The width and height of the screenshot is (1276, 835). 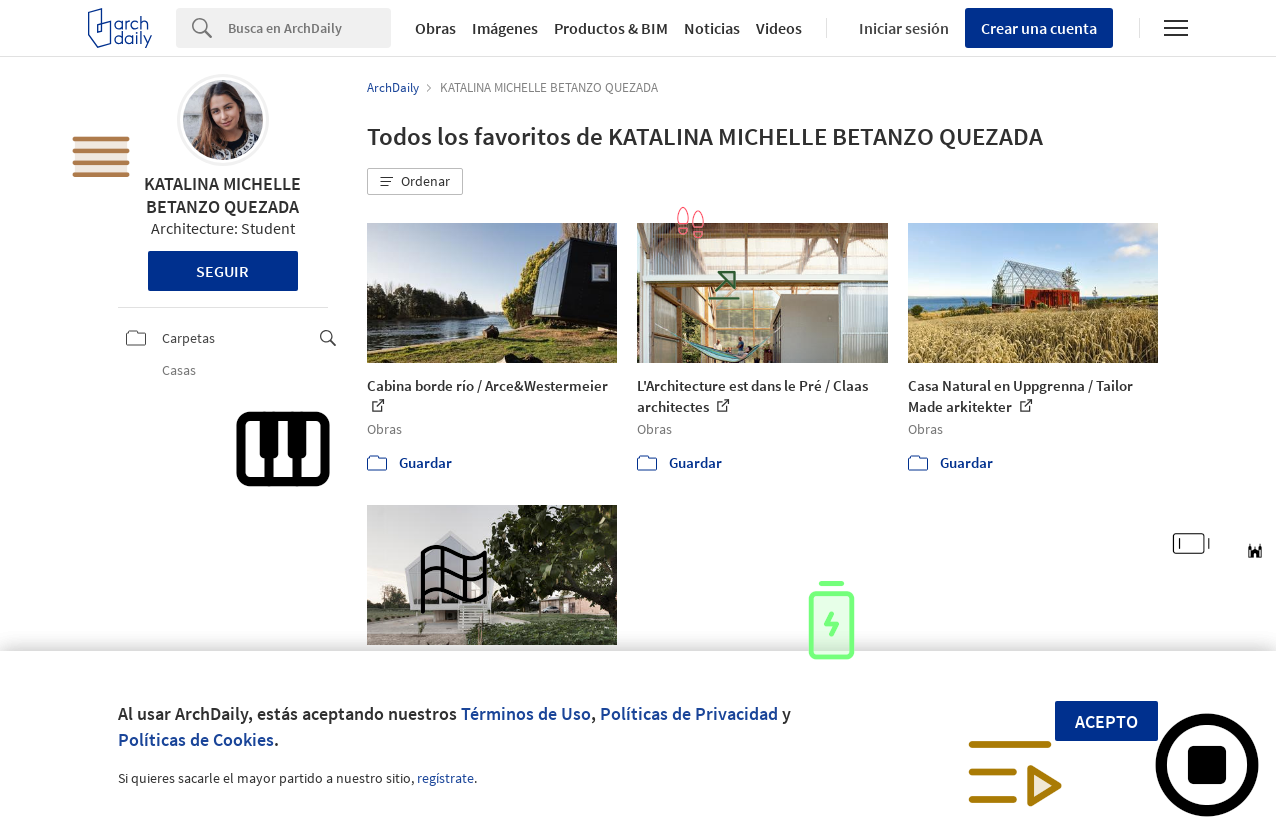 I want to click on open piano or keyboard instrument app, so click(x=283, y=449).